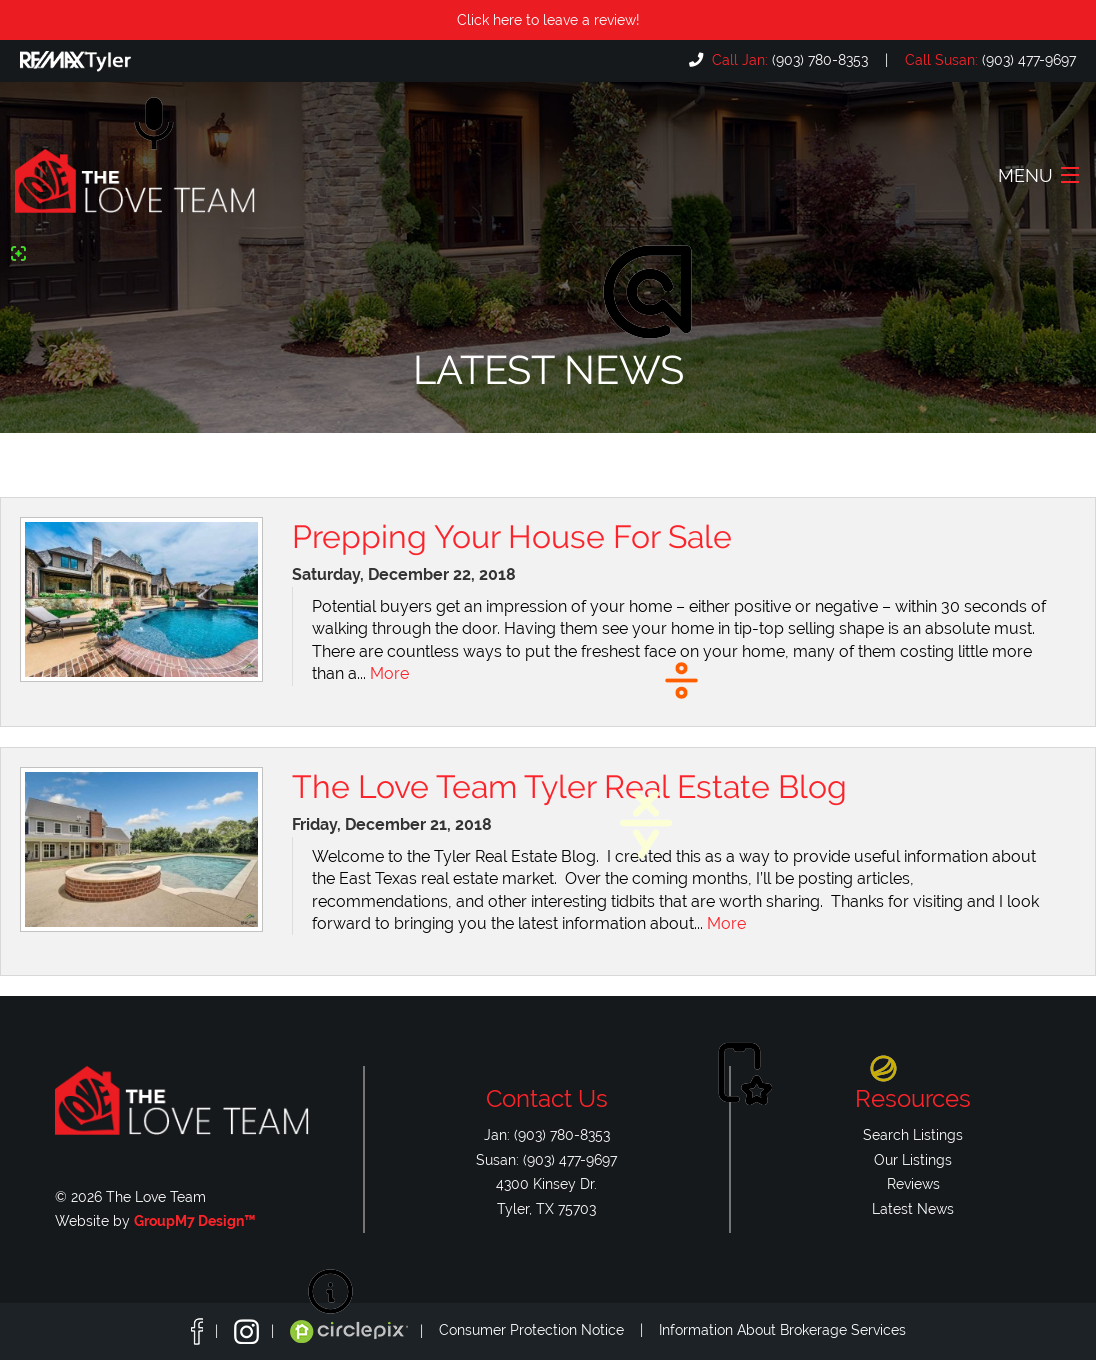 The width and height of the screenshot is (1096, 1360). Describe the element at coordinates (330, 1291) in the screenshot. I see `view more information or details` at that location.